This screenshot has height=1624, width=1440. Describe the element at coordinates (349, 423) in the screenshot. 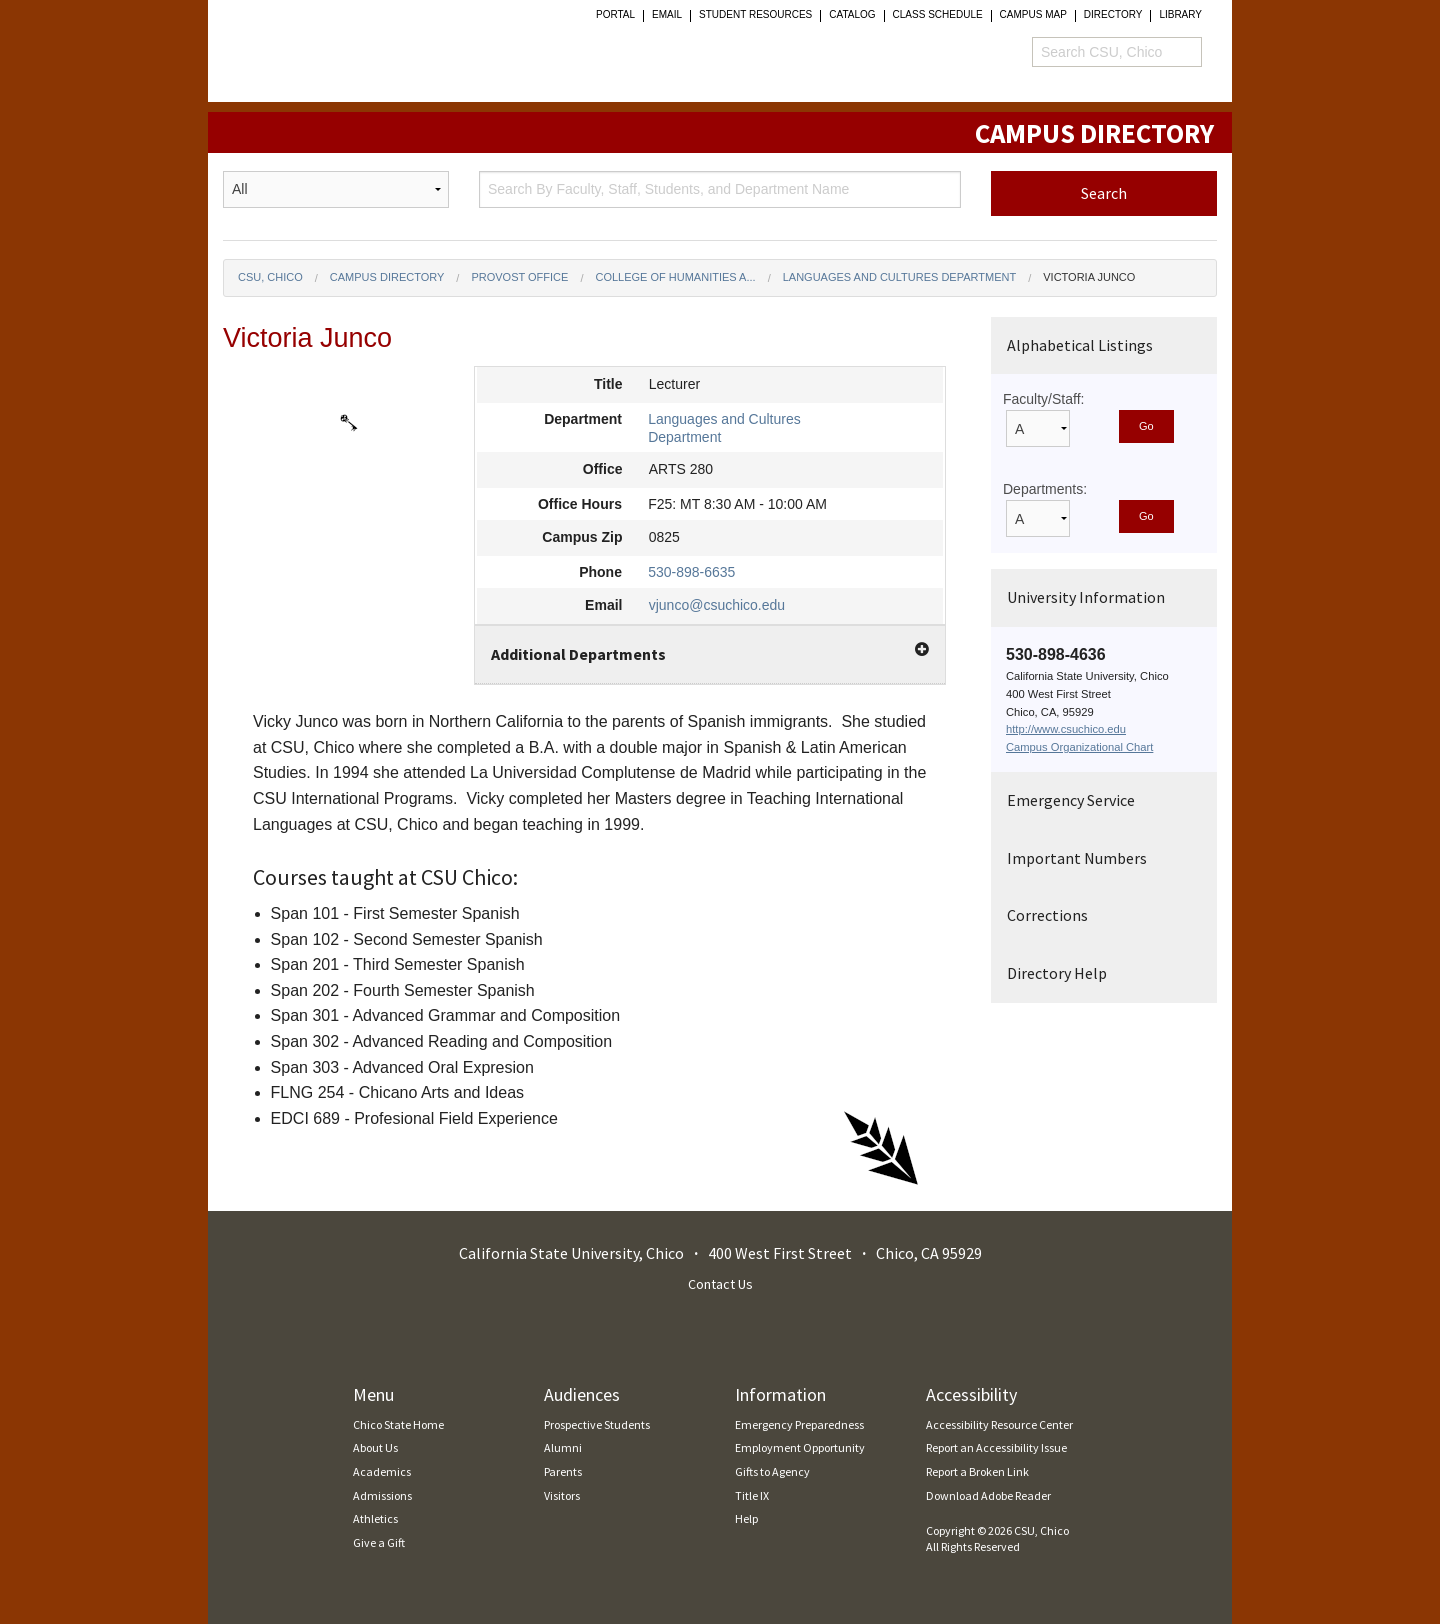

I see `access master or admin permissions` at that location.